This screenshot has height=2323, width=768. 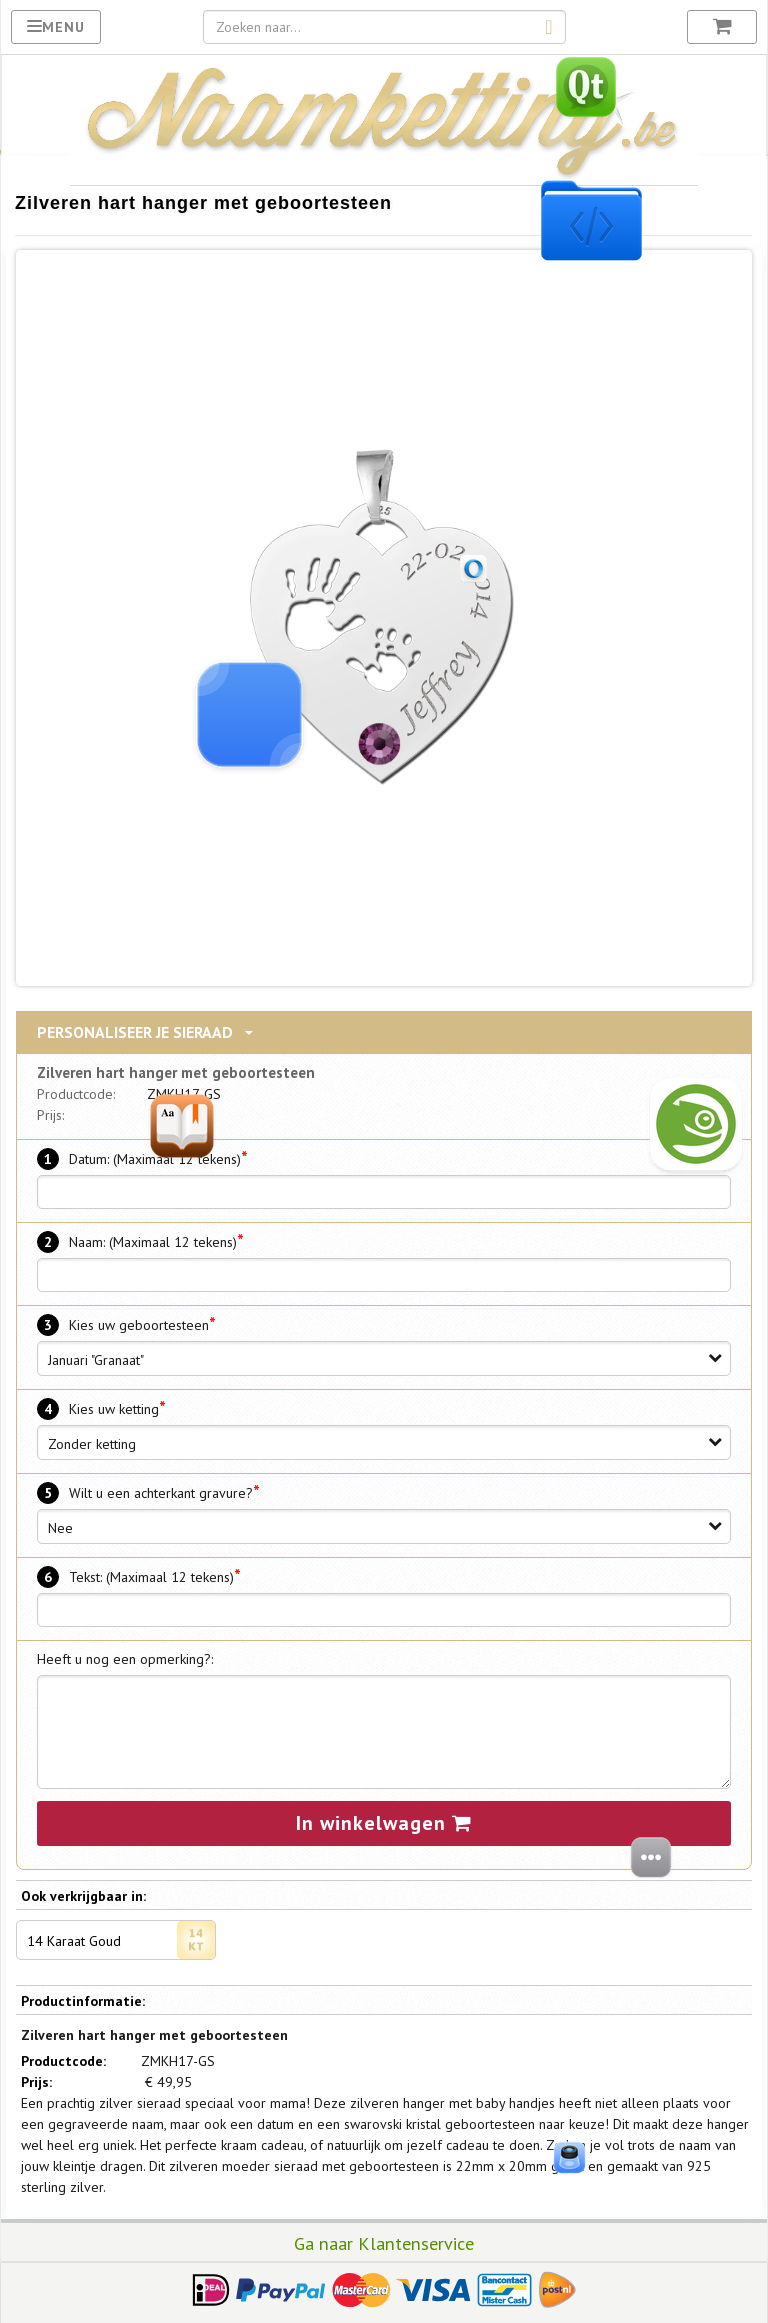 I want to click on open preview app to view images and PDFs, so click(x=569, y=2157).